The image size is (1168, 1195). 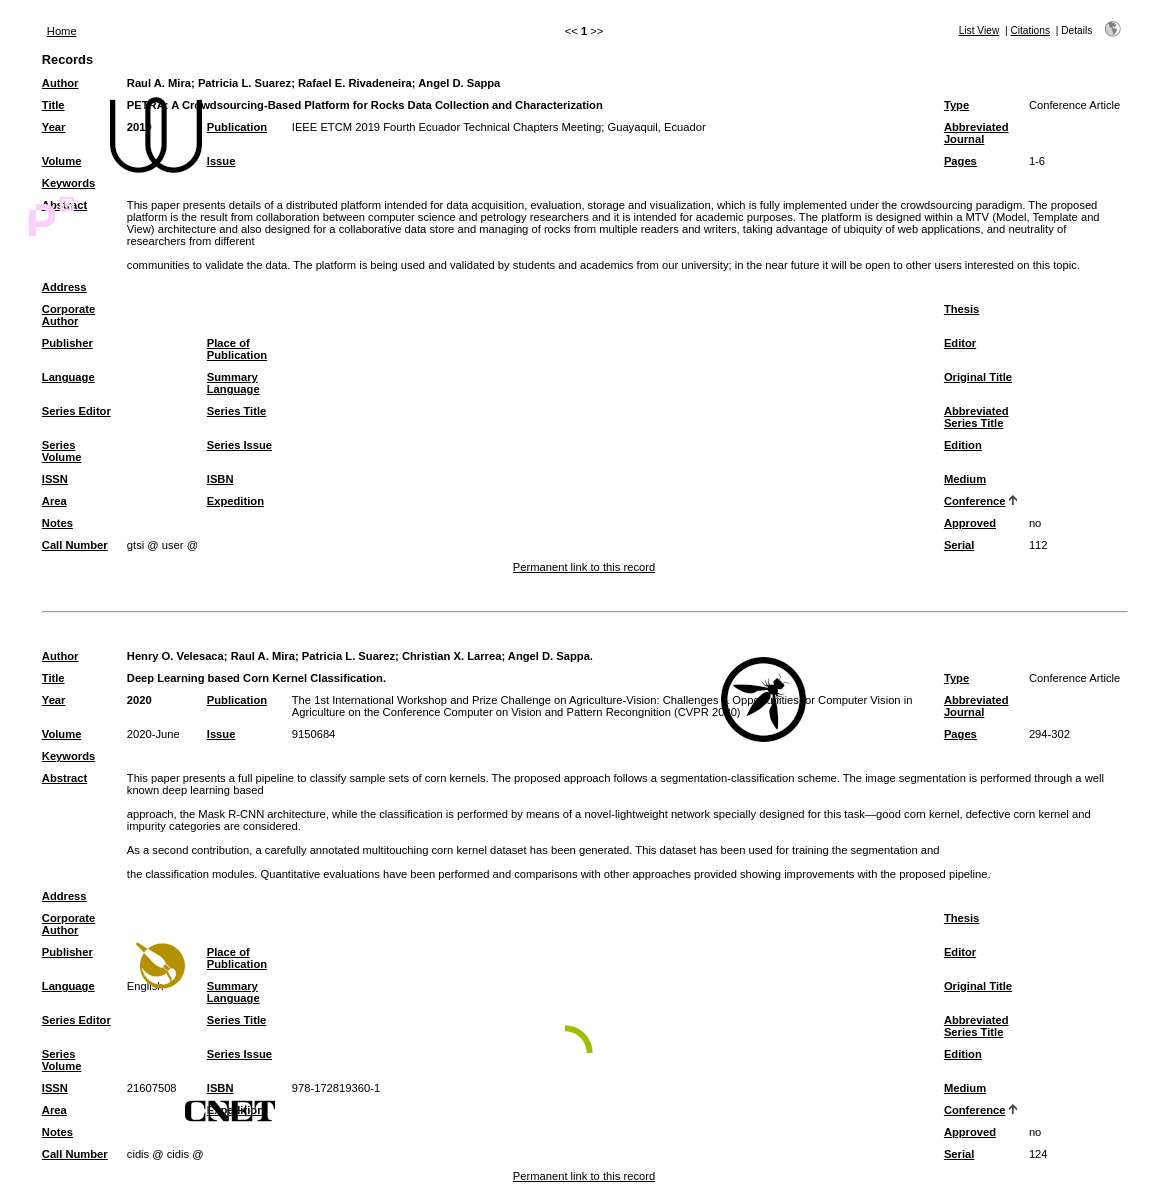 What do you see at coordinates (51, 216) in the screenshot?
I see `open the PicPay app` at bounding box center [51, 216].